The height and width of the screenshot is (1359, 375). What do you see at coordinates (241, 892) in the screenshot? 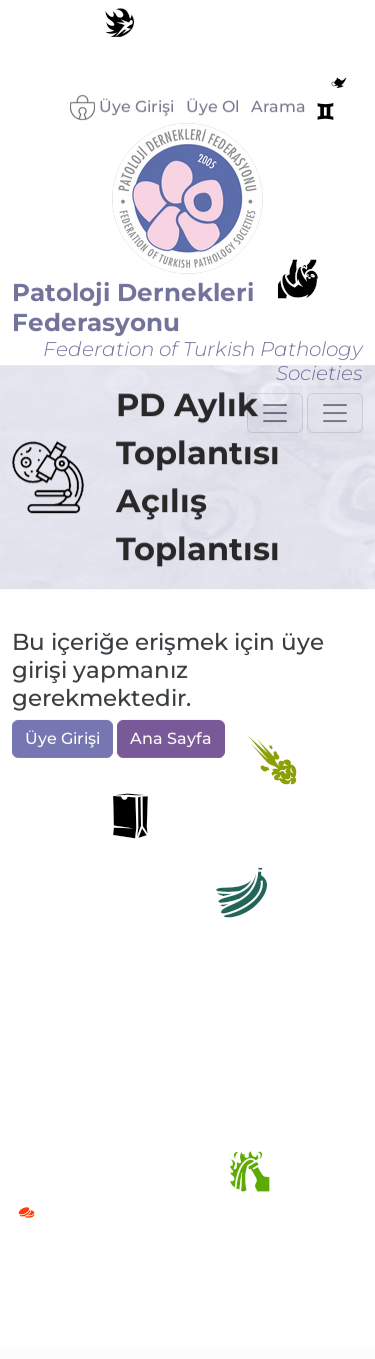
I see `banana item or fruit category in a game inventory` at bounding box center [241, 892].